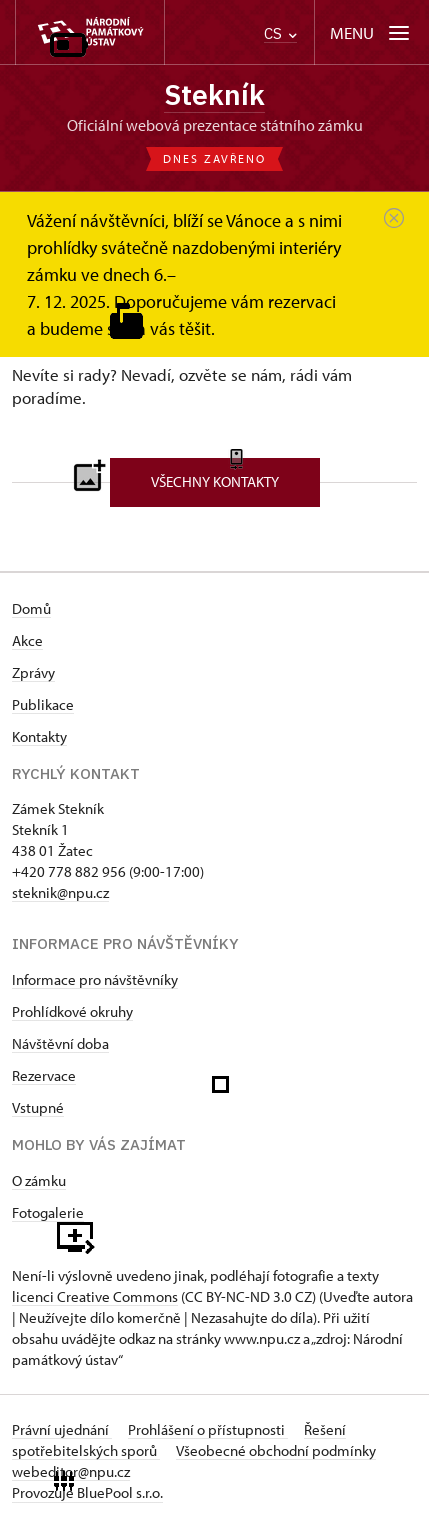 The width and height of the screenshot is (429, 1527). I want to click on stop media playback, so click(220, 1084).